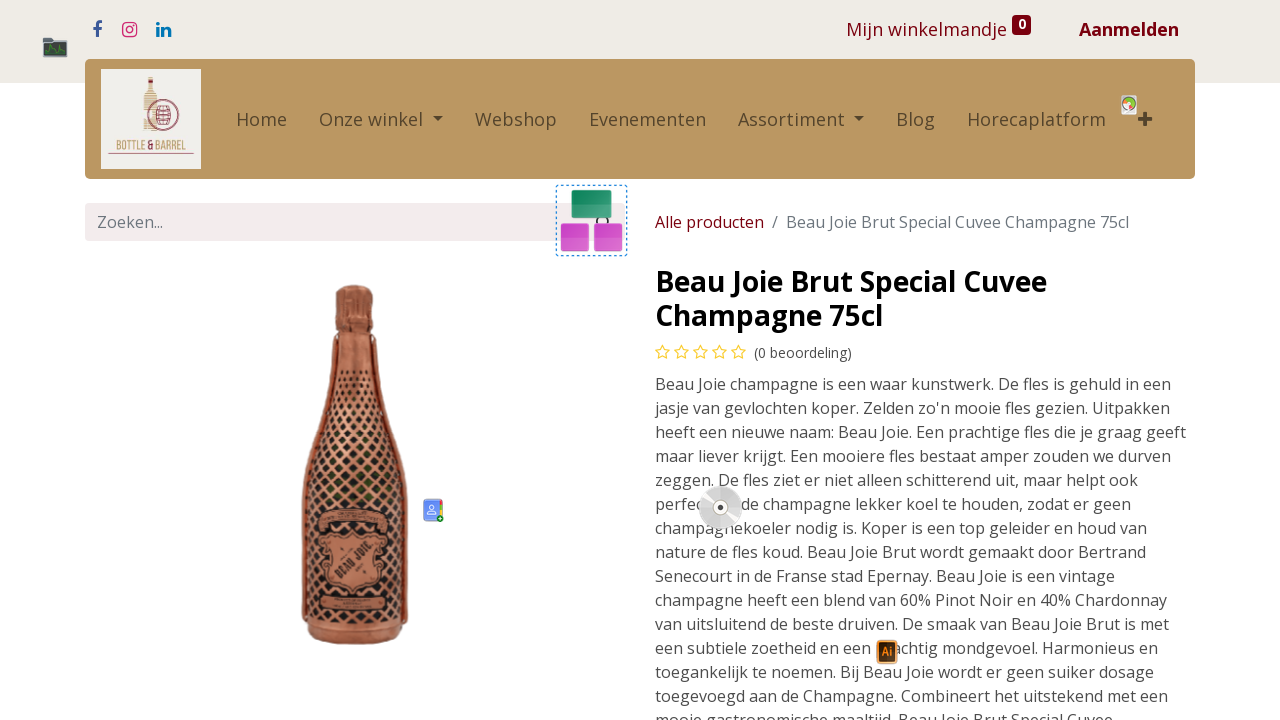 The width and height of the screenshot is (1280, 720). Describe the element at coordinates (55, 48) in the screenshot. I see `open task manager files folder` at that location.